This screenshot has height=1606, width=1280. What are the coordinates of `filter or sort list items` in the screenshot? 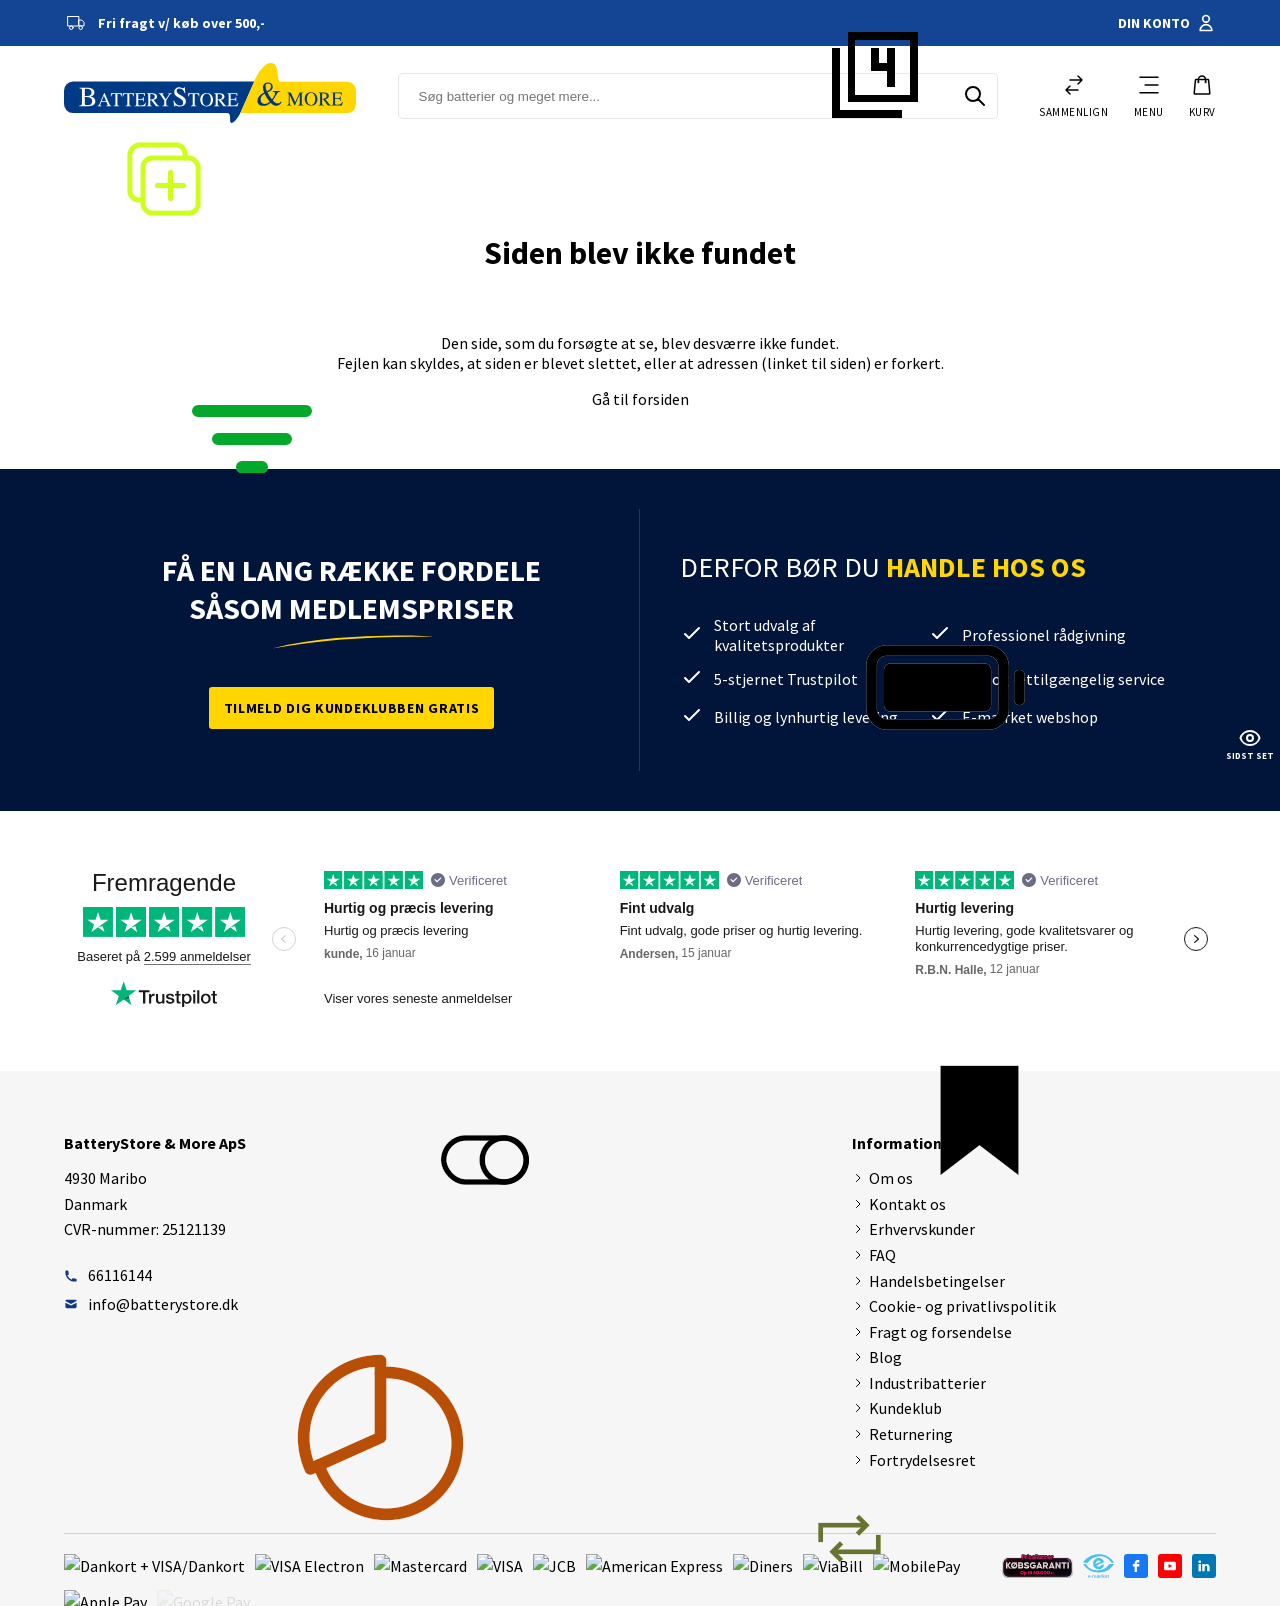 It's located at (252, 439).